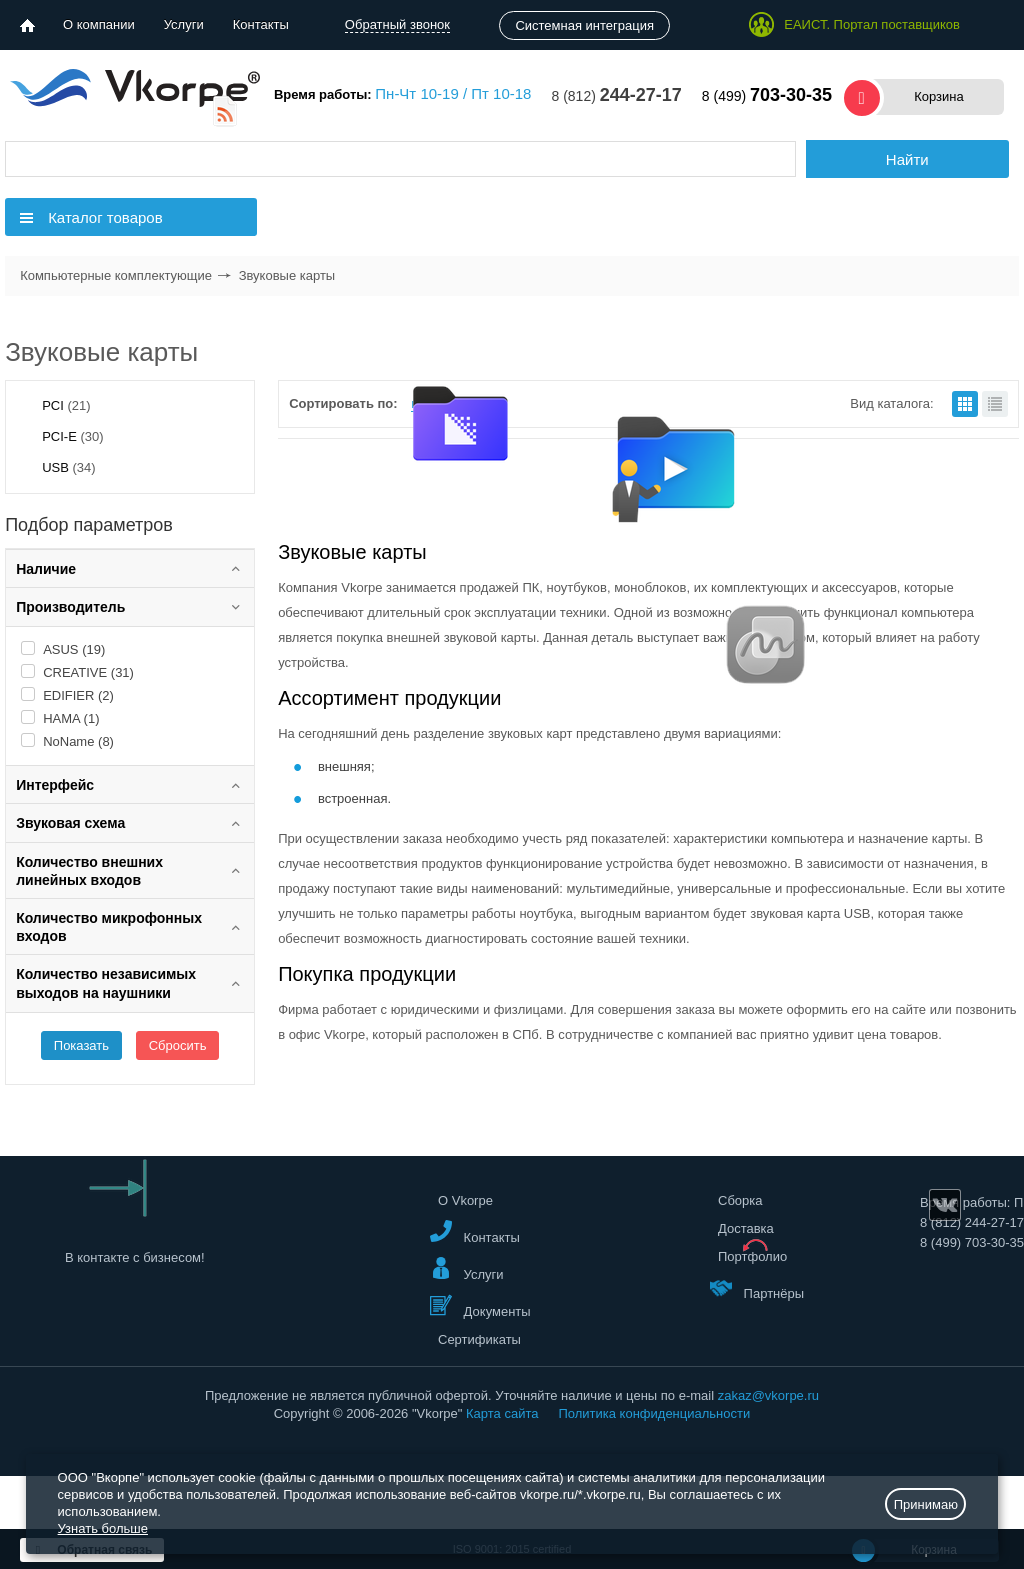  Describe the element at coordinates (118, 1188) in the screenshot. I see `go to the last item or page` at that location.